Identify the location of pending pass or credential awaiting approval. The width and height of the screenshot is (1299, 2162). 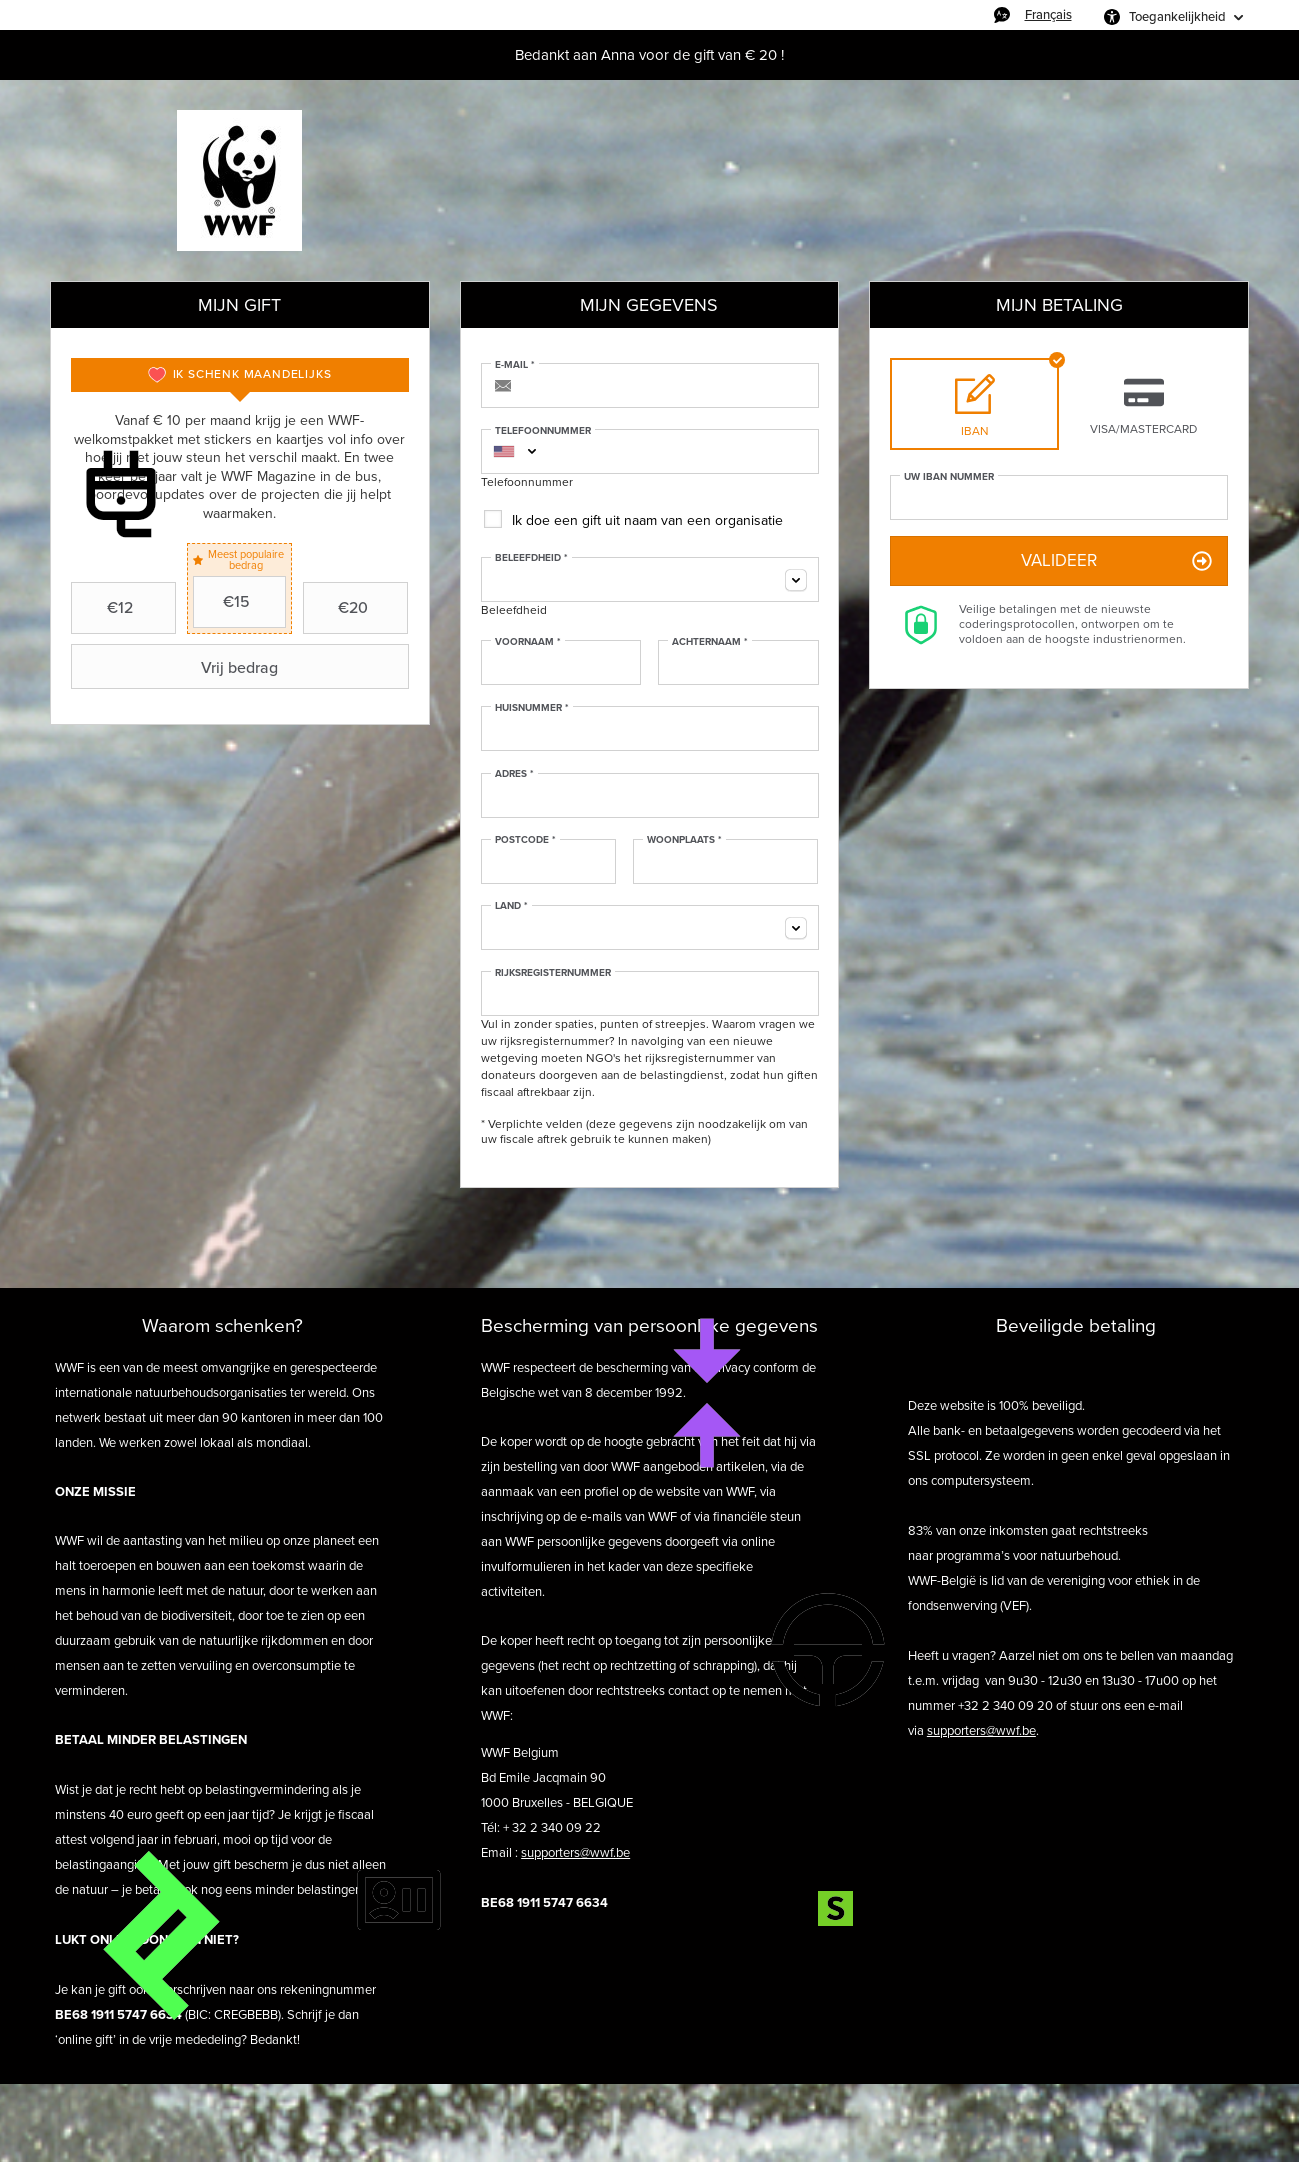
(399, 1900).